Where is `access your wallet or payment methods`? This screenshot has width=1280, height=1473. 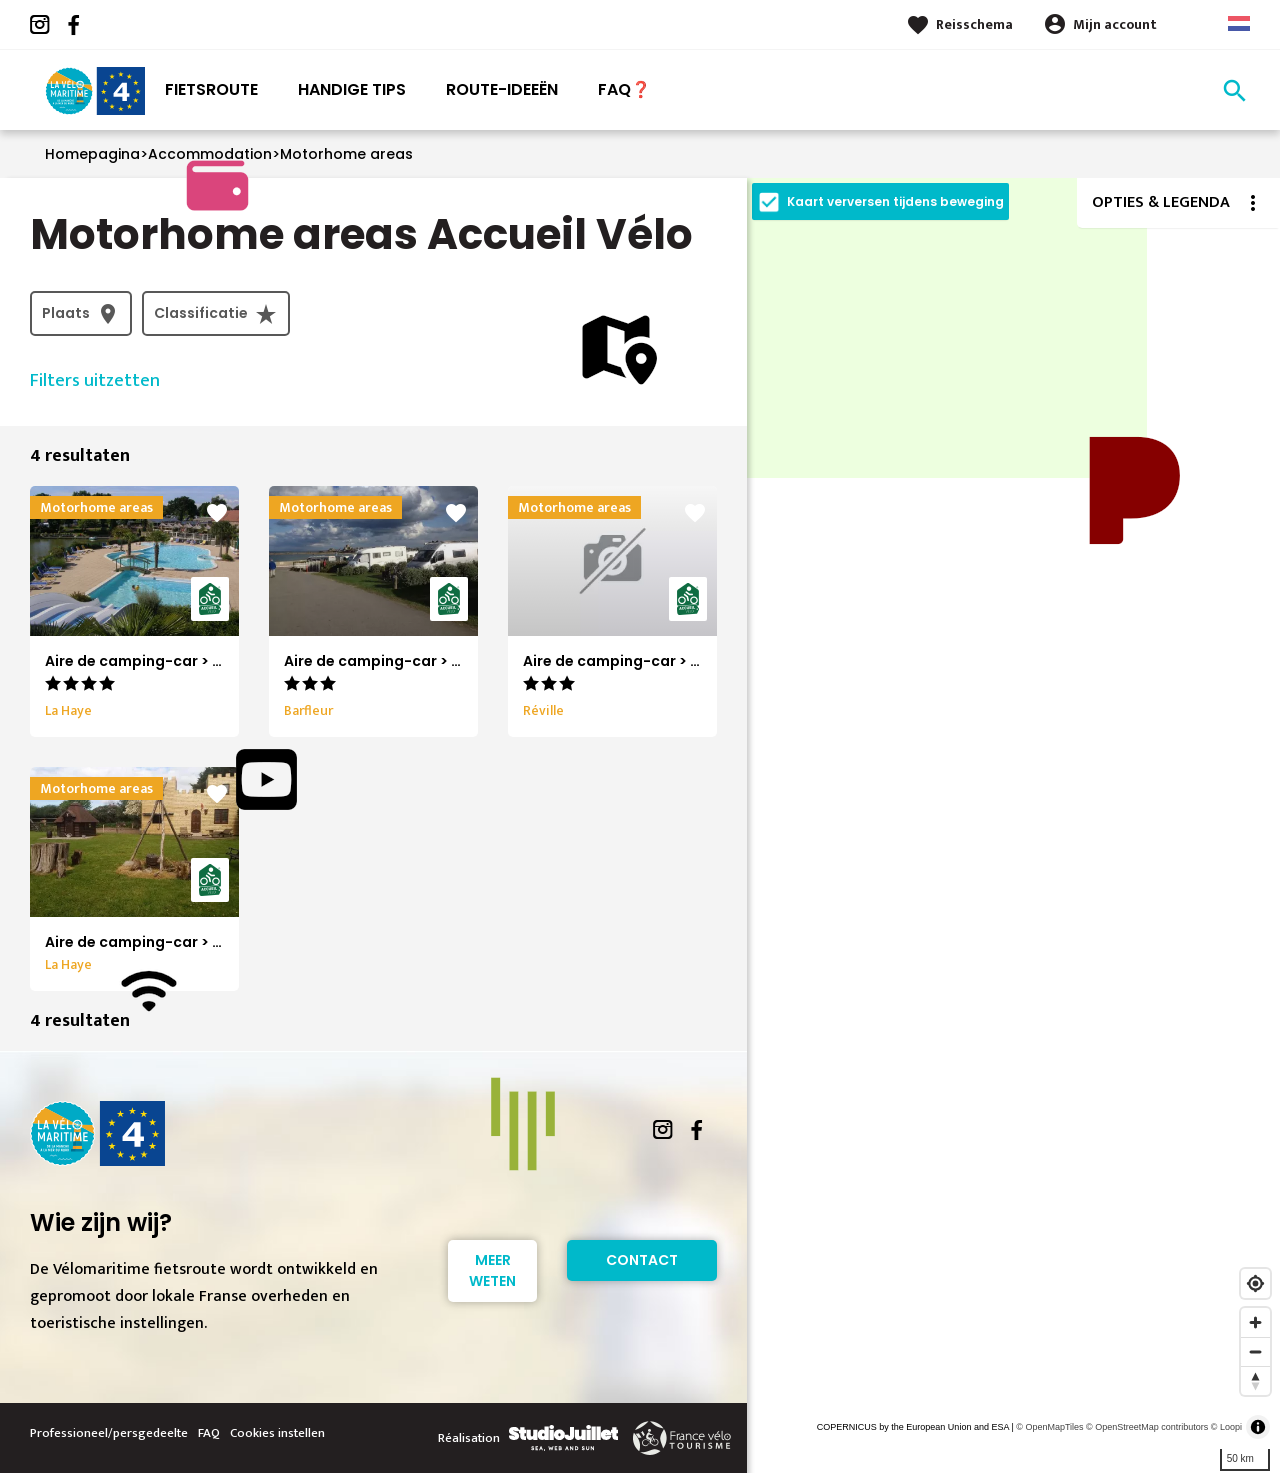 access your wallet or payment methods is located at coordinates (217, 187).